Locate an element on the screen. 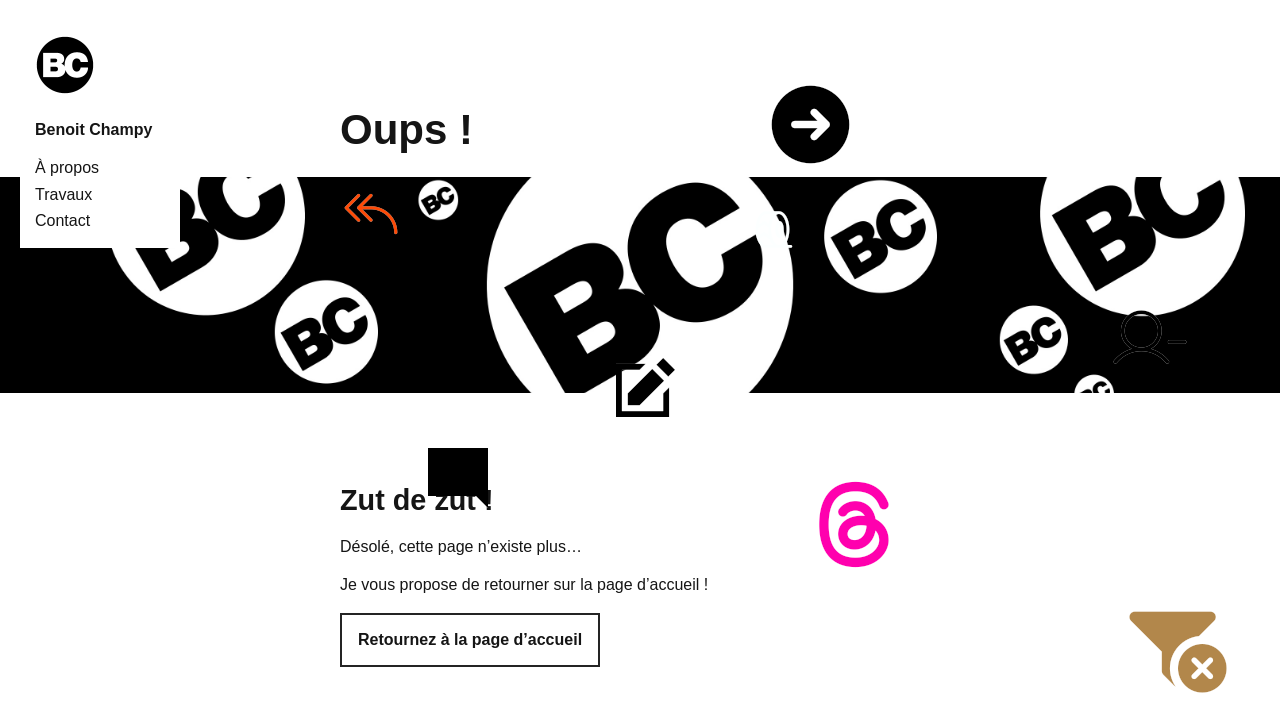 This screenshot has width=1280, height=720. open the Threads app is located at coordinates (855, 524).